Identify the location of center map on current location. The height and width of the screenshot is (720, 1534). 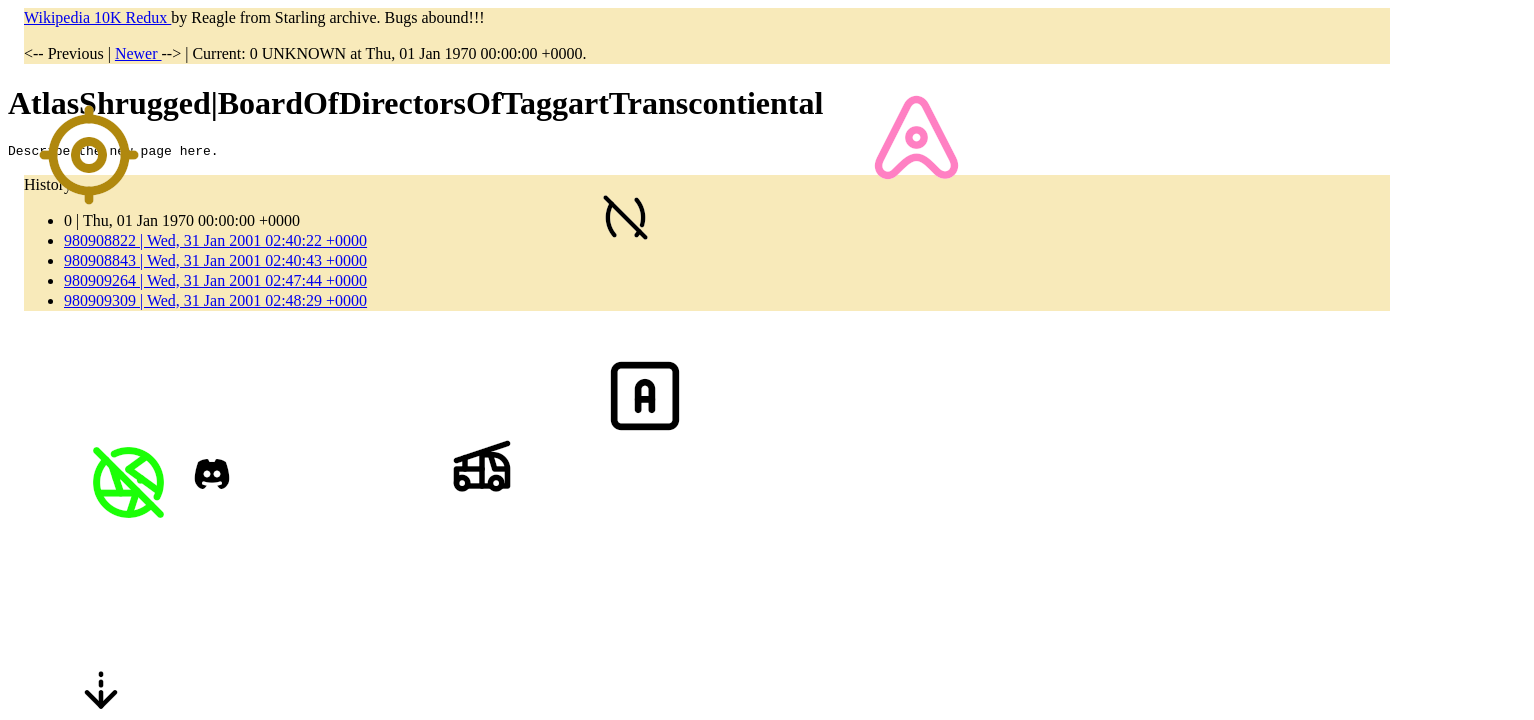
(89, 155).